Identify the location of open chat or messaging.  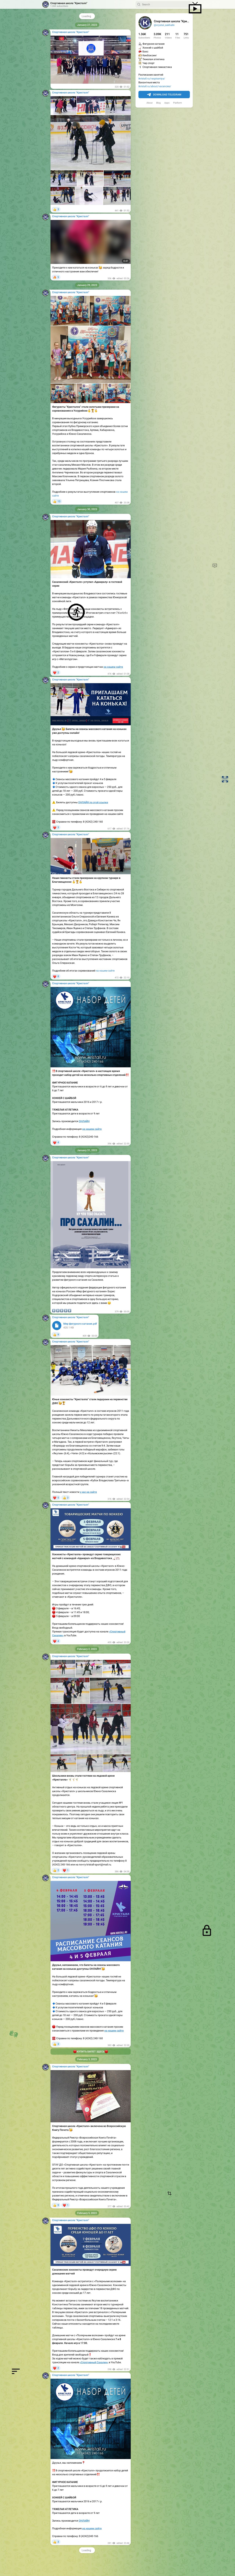
(215, 565).